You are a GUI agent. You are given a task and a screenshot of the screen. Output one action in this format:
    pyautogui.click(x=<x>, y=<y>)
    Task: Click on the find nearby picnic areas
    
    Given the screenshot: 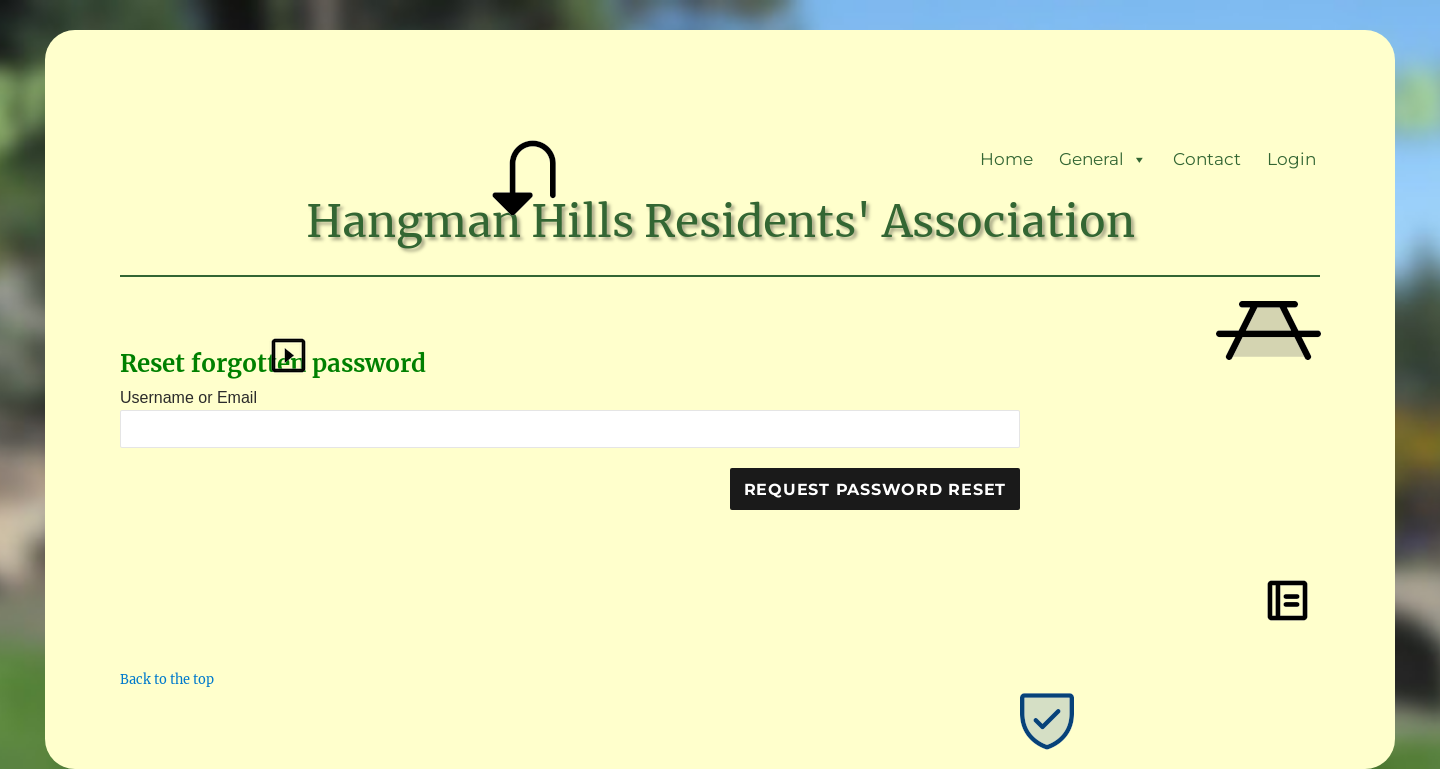 What is the action you would take?
    pyautogui.click(x=1268, y=330)
    